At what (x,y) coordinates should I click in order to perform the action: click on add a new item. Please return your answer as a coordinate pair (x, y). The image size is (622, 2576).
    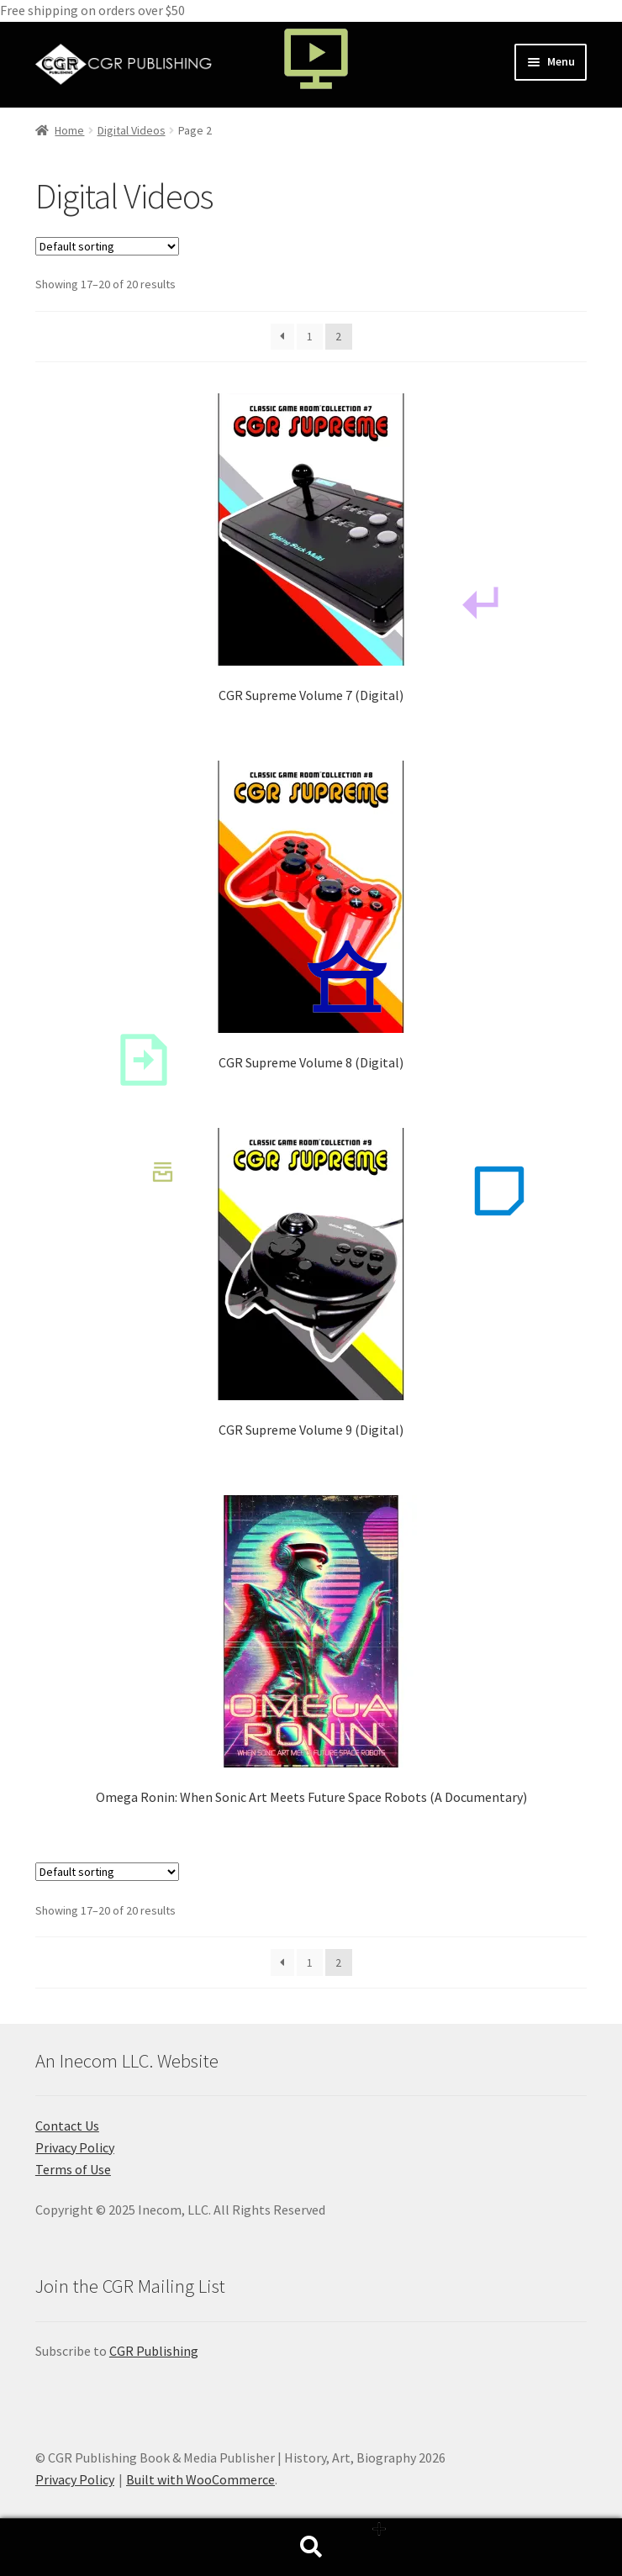
    Looking at the image, I should click on (379, 2529).